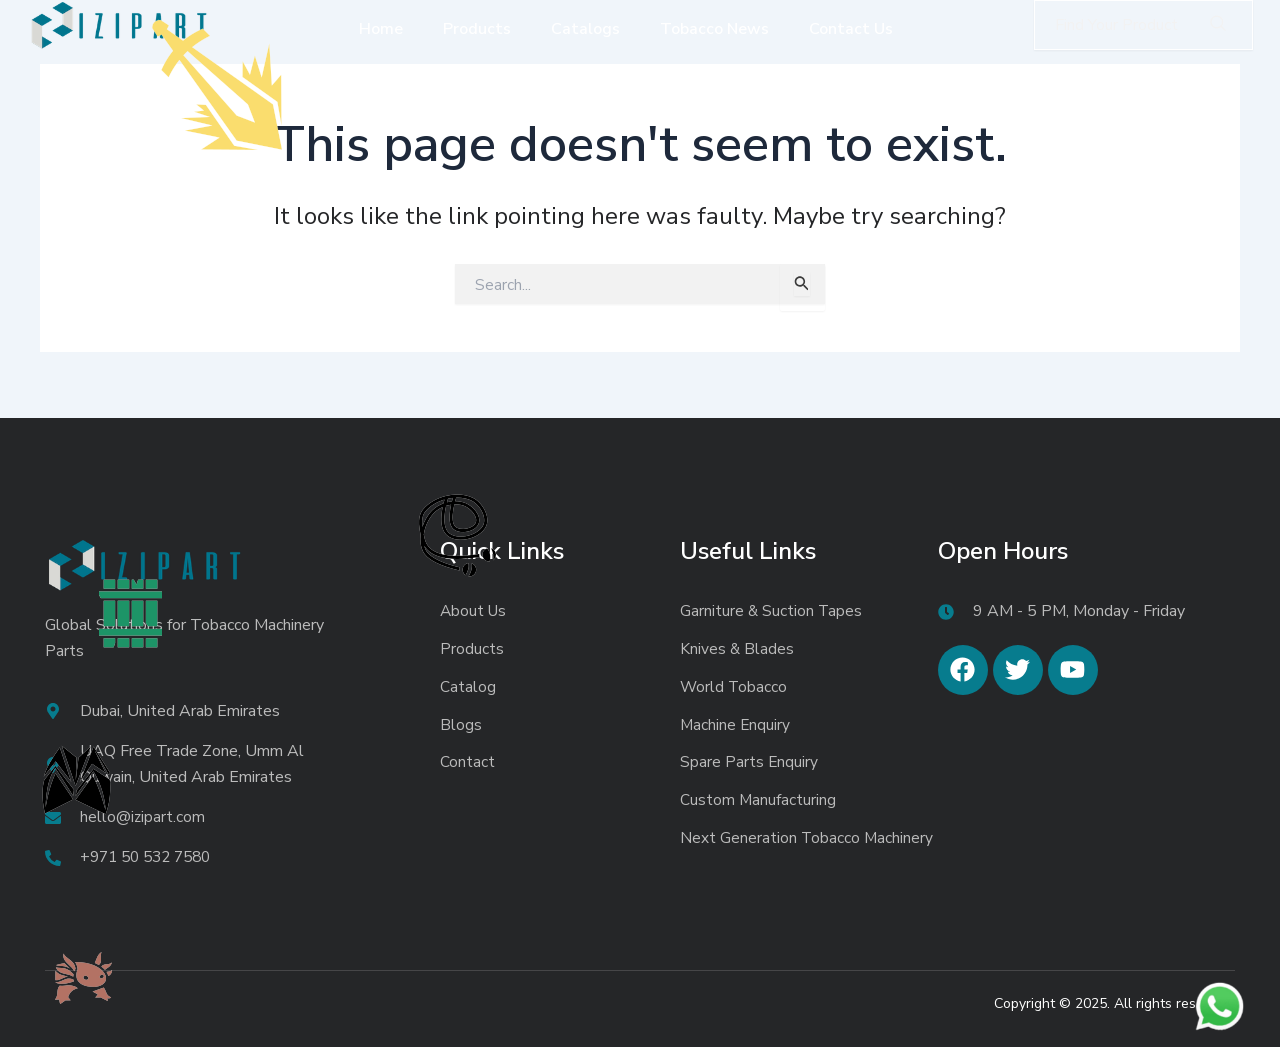 The image size is (1280, 1047). I want to click on axolotl character or mascot icon, so click(83, 975).